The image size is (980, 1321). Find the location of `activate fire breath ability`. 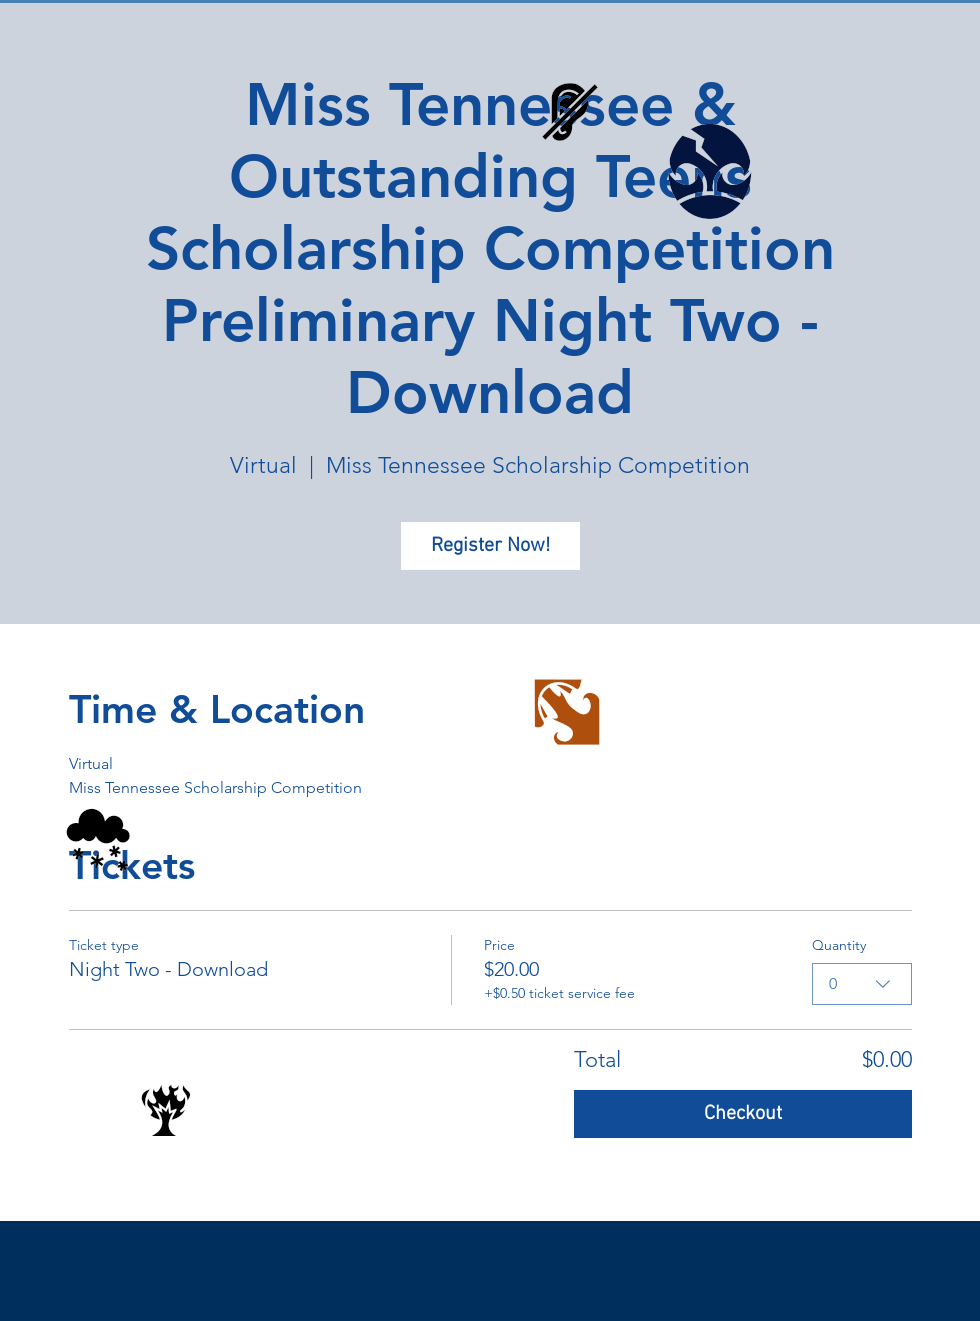

activate fire breath ability is located at coordinates (567, 712).